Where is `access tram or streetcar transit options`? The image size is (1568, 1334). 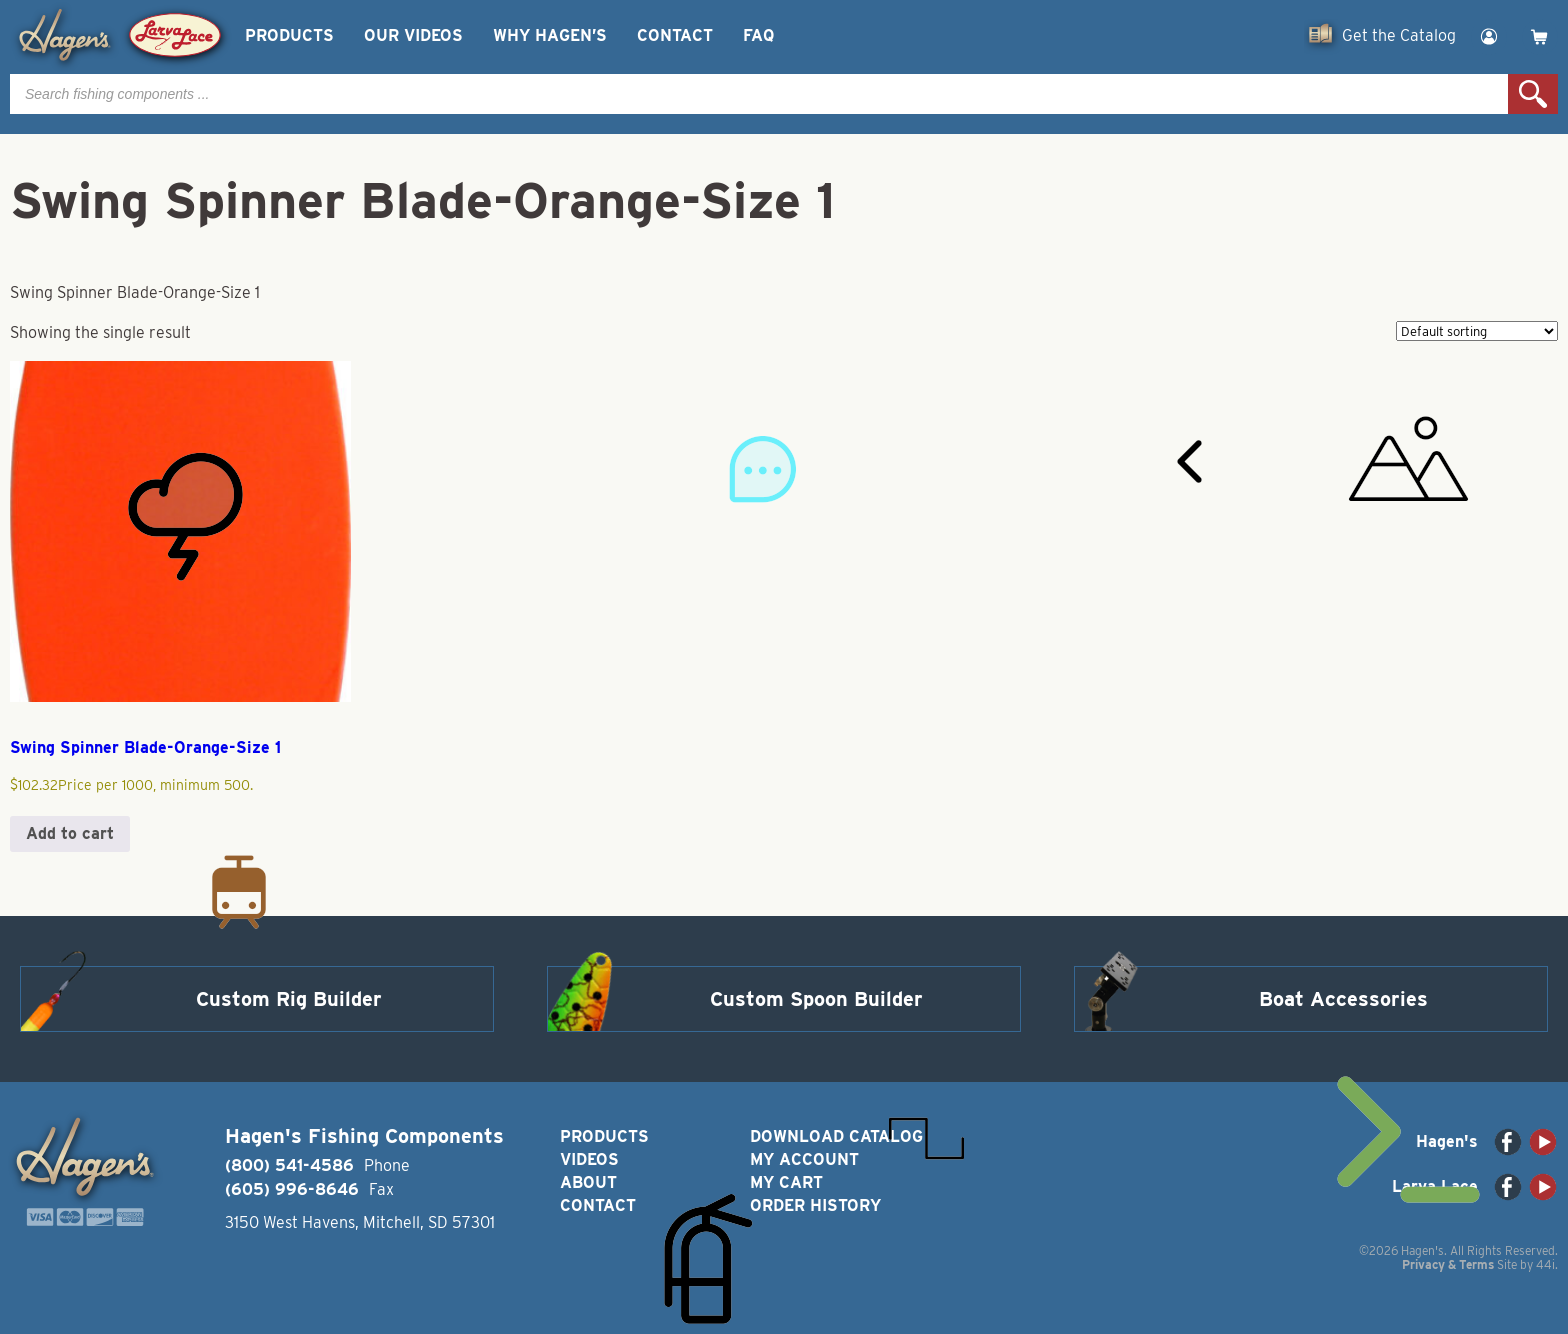
access tram or streetcar transit options is located at coordinates (239, 892).